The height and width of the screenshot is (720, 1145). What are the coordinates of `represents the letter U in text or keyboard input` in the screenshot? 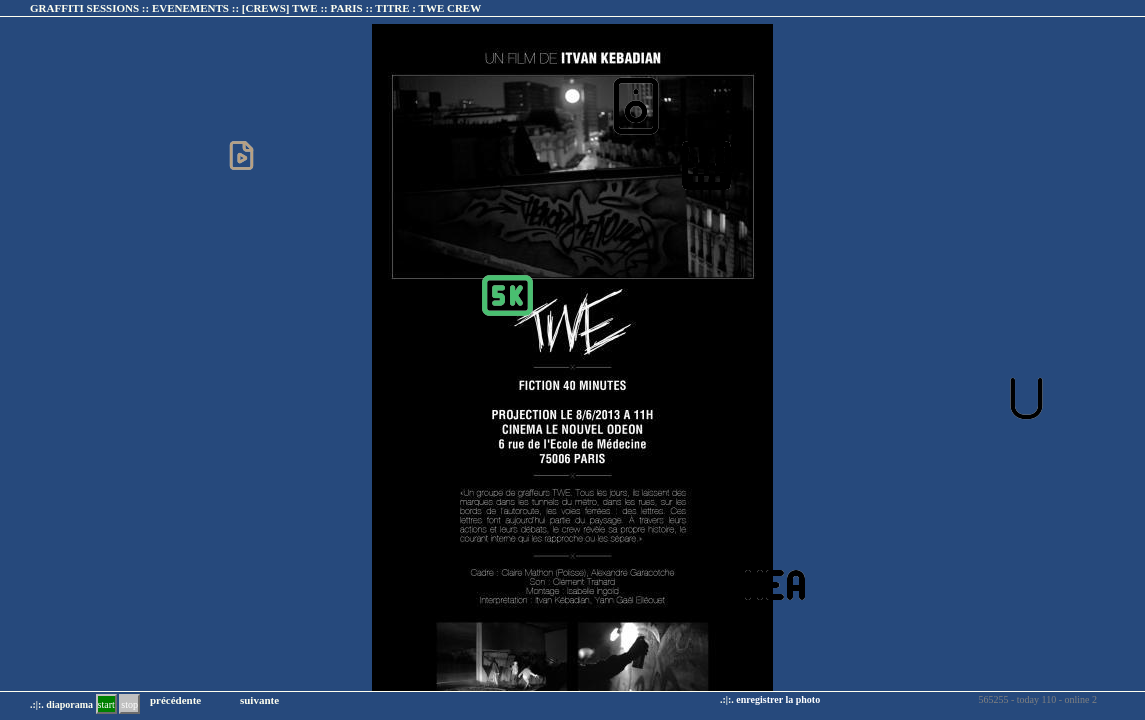 It's located at (1026, 398).